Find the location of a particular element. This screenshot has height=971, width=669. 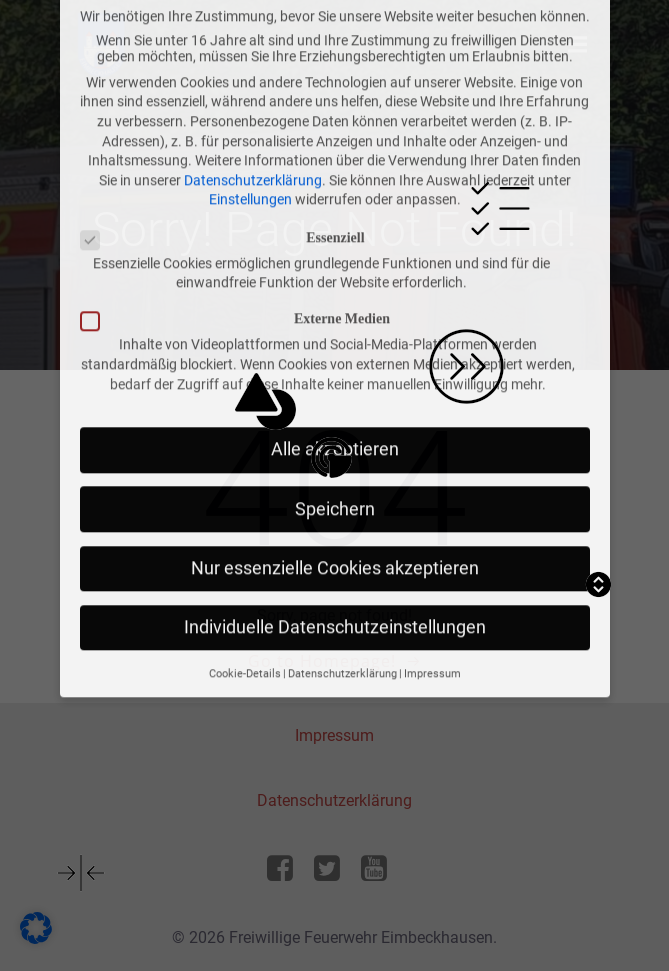

scan for nearby devices or networks is located at coordinates (331, 457).